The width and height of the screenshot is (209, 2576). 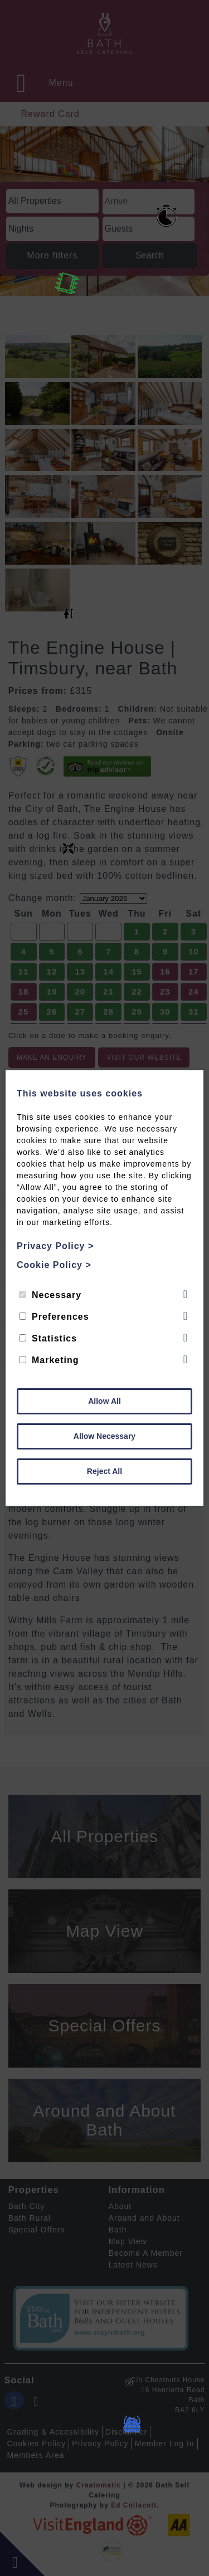 What do you see at coordinates (68, 848) in the screenshot?
I see `indicates level four or advanced tier achievement` at bounding box center [68, 848].